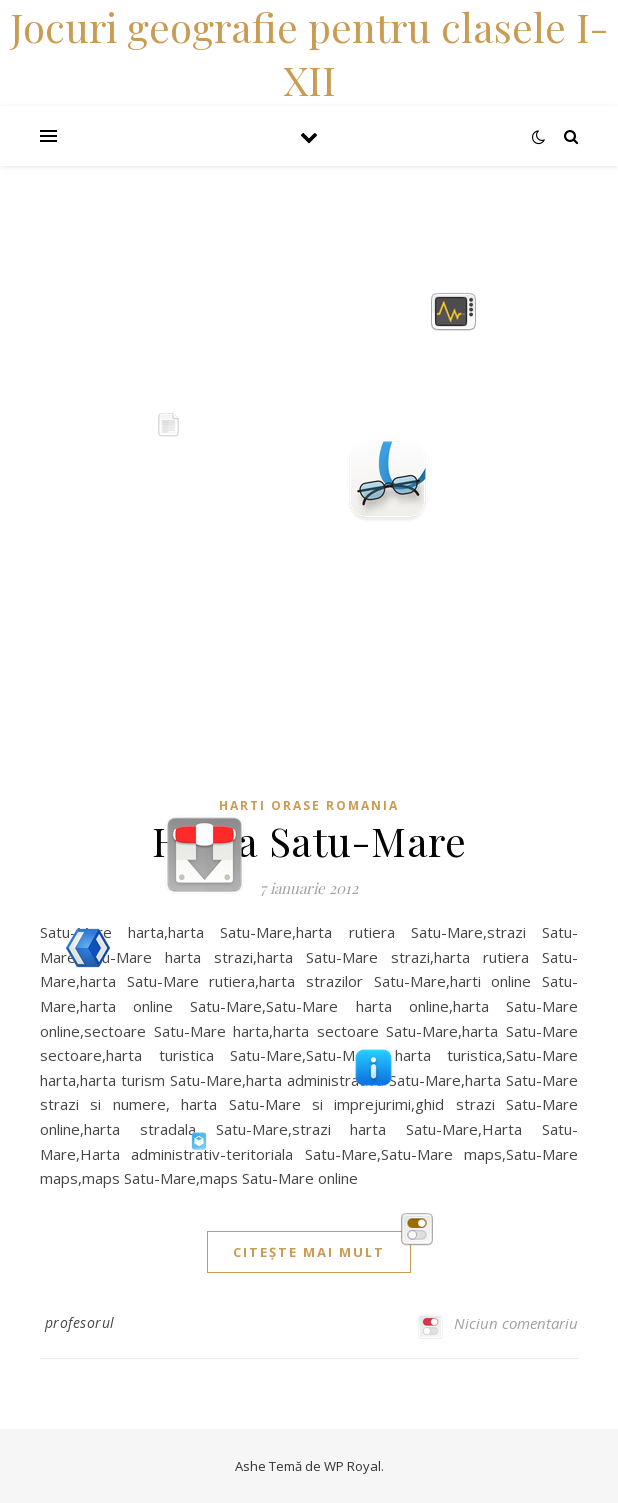  I want to click on open system monitor application, so click(453, 311).